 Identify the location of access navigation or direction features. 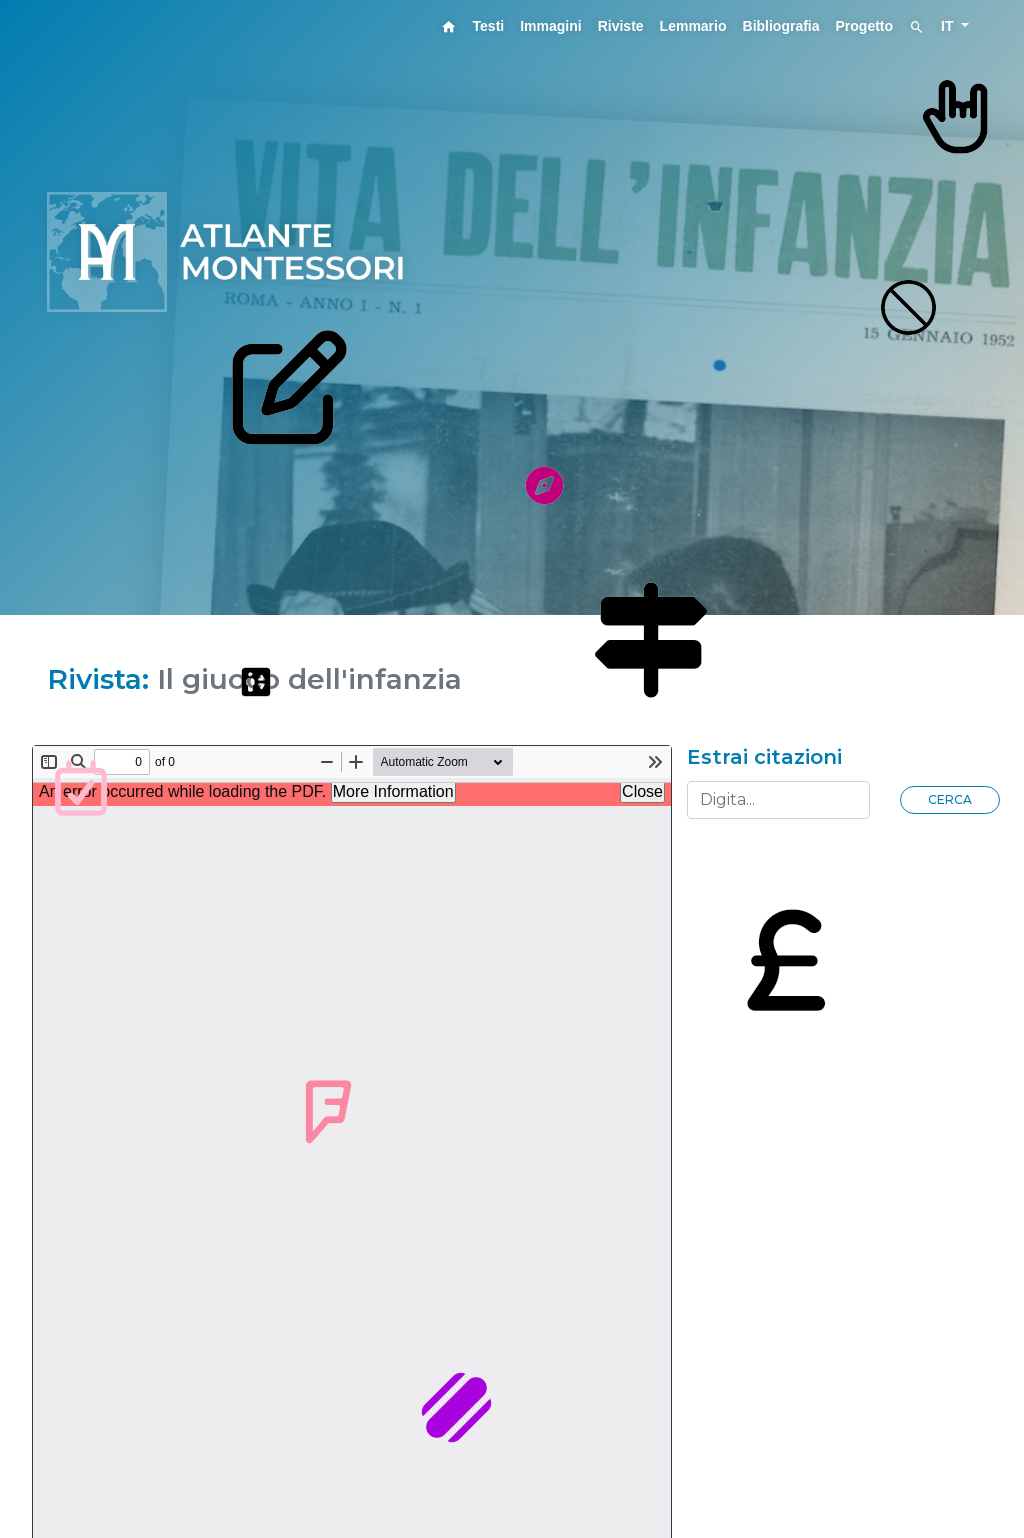
(544, 485).